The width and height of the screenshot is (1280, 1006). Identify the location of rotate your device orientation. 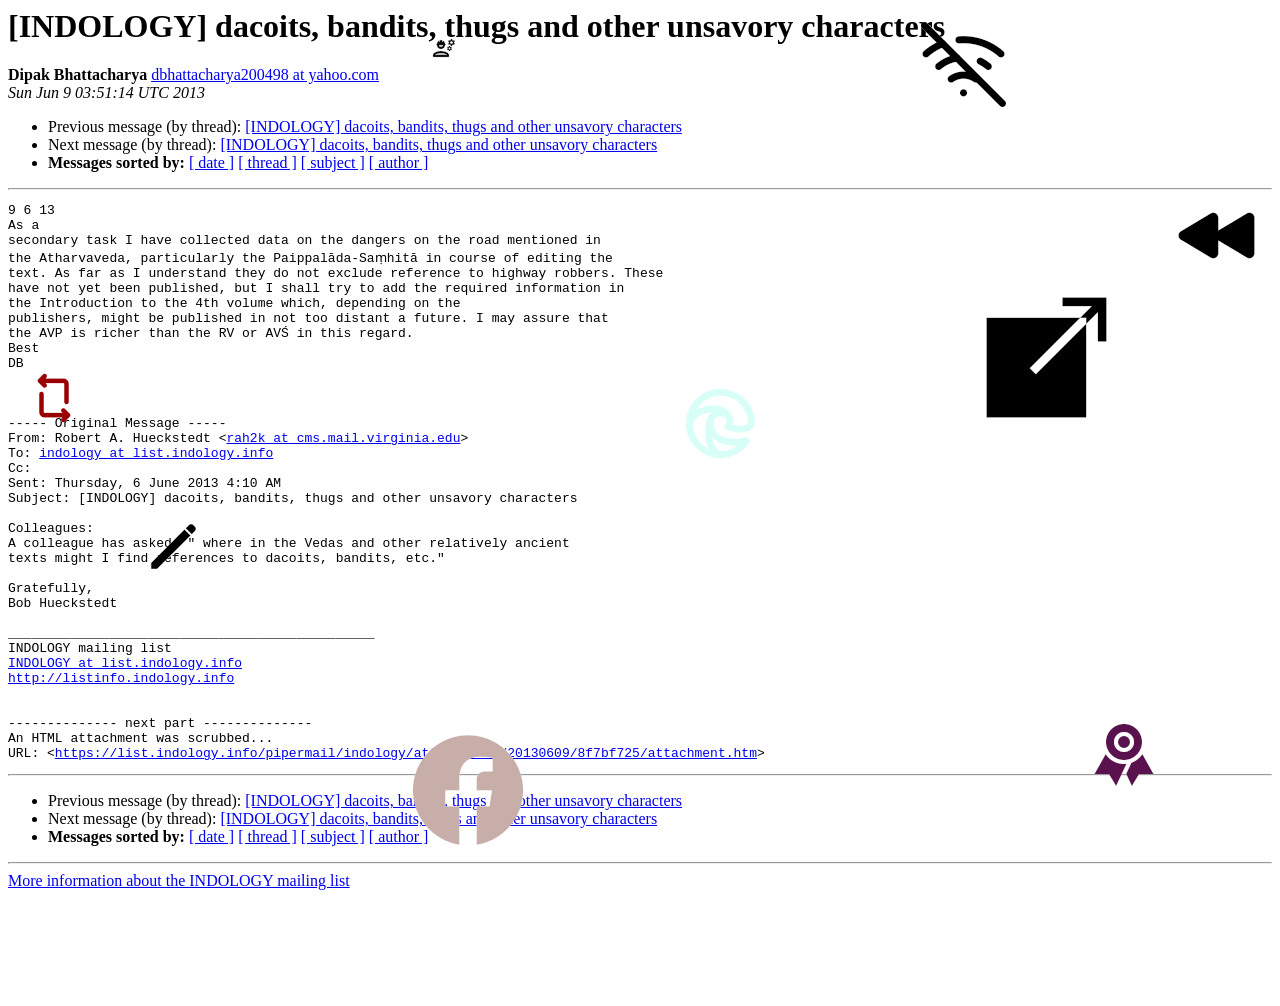
(54, 398).